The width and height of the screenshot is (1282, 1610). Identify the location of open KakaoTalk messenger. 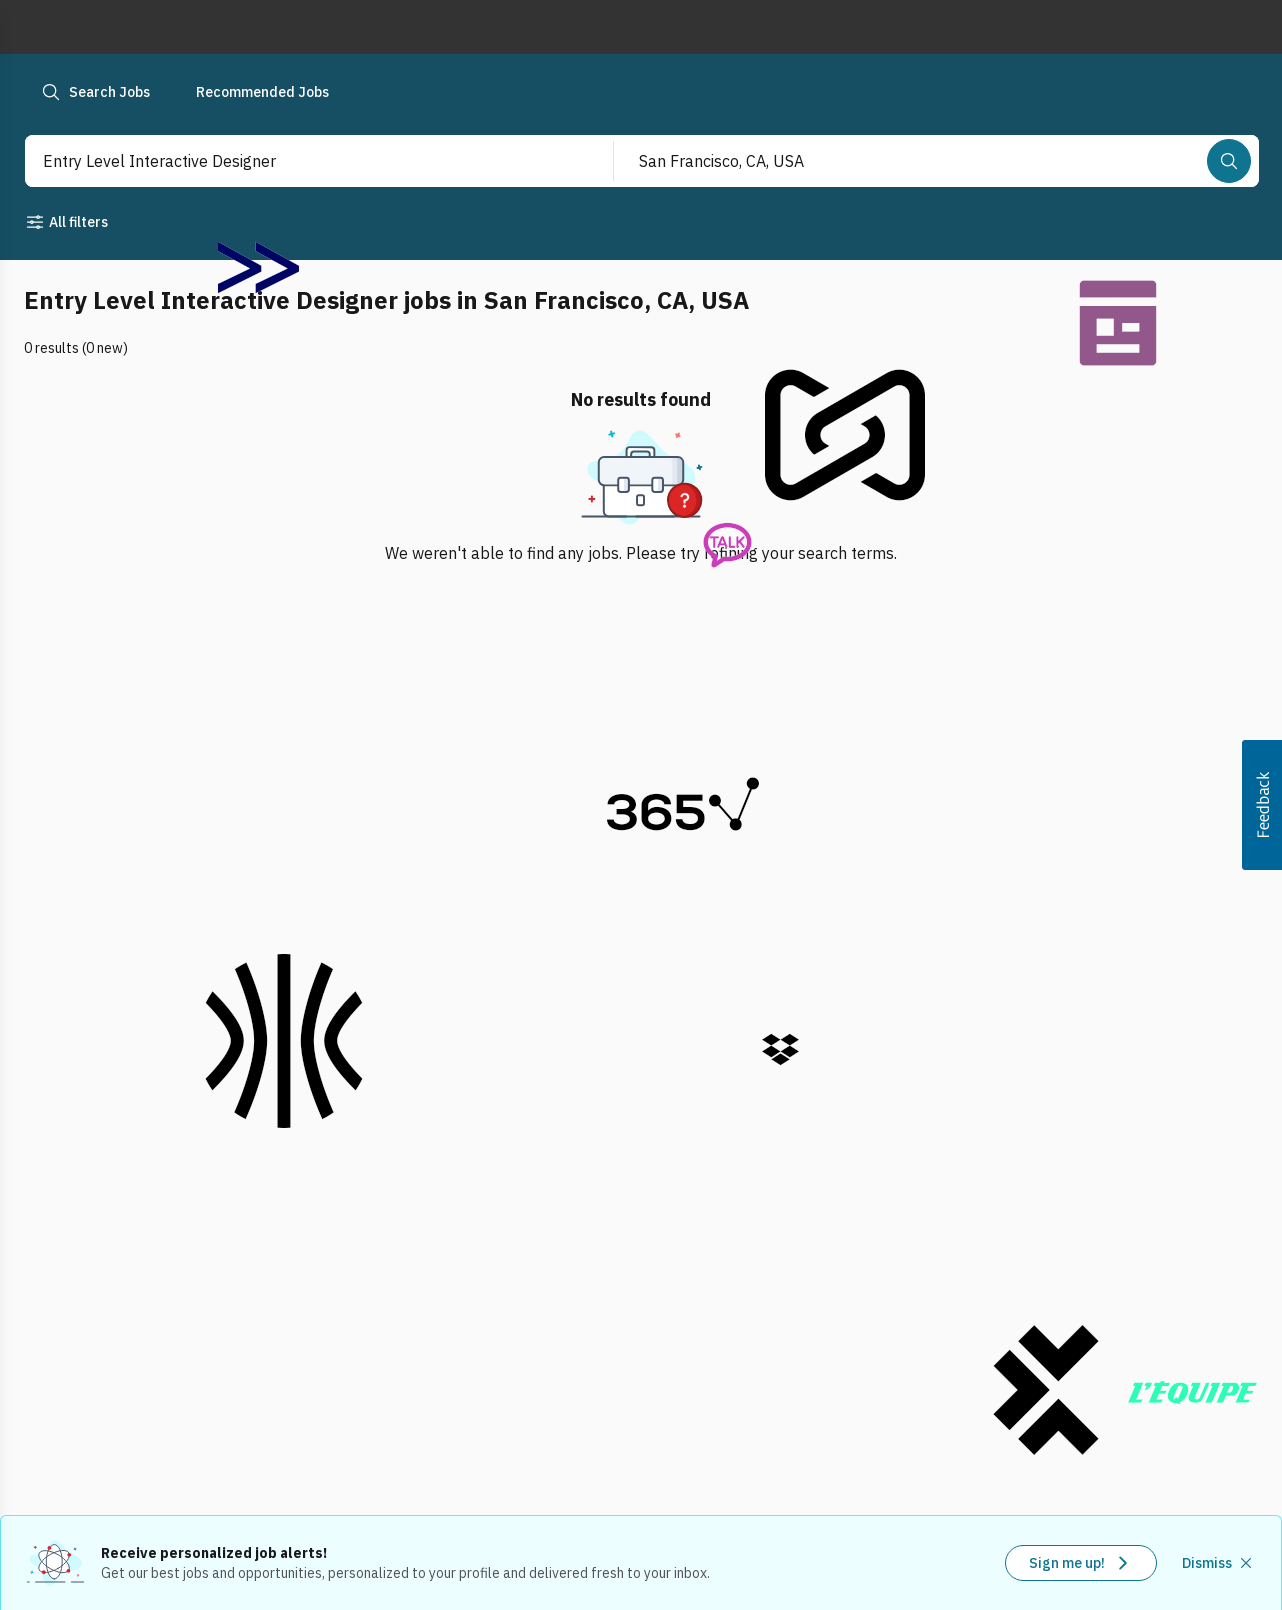
(727, 543).